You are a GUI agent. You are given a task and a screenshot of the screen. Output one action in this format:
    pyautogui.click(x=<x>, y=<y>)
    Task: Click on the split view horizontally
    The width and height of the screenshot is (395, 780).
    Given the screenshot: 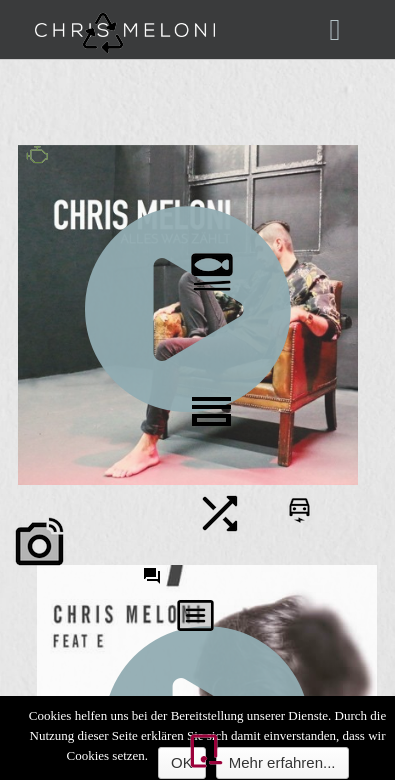 What is the action you would take?
    pyautogui.click(x=211, y=411)
    